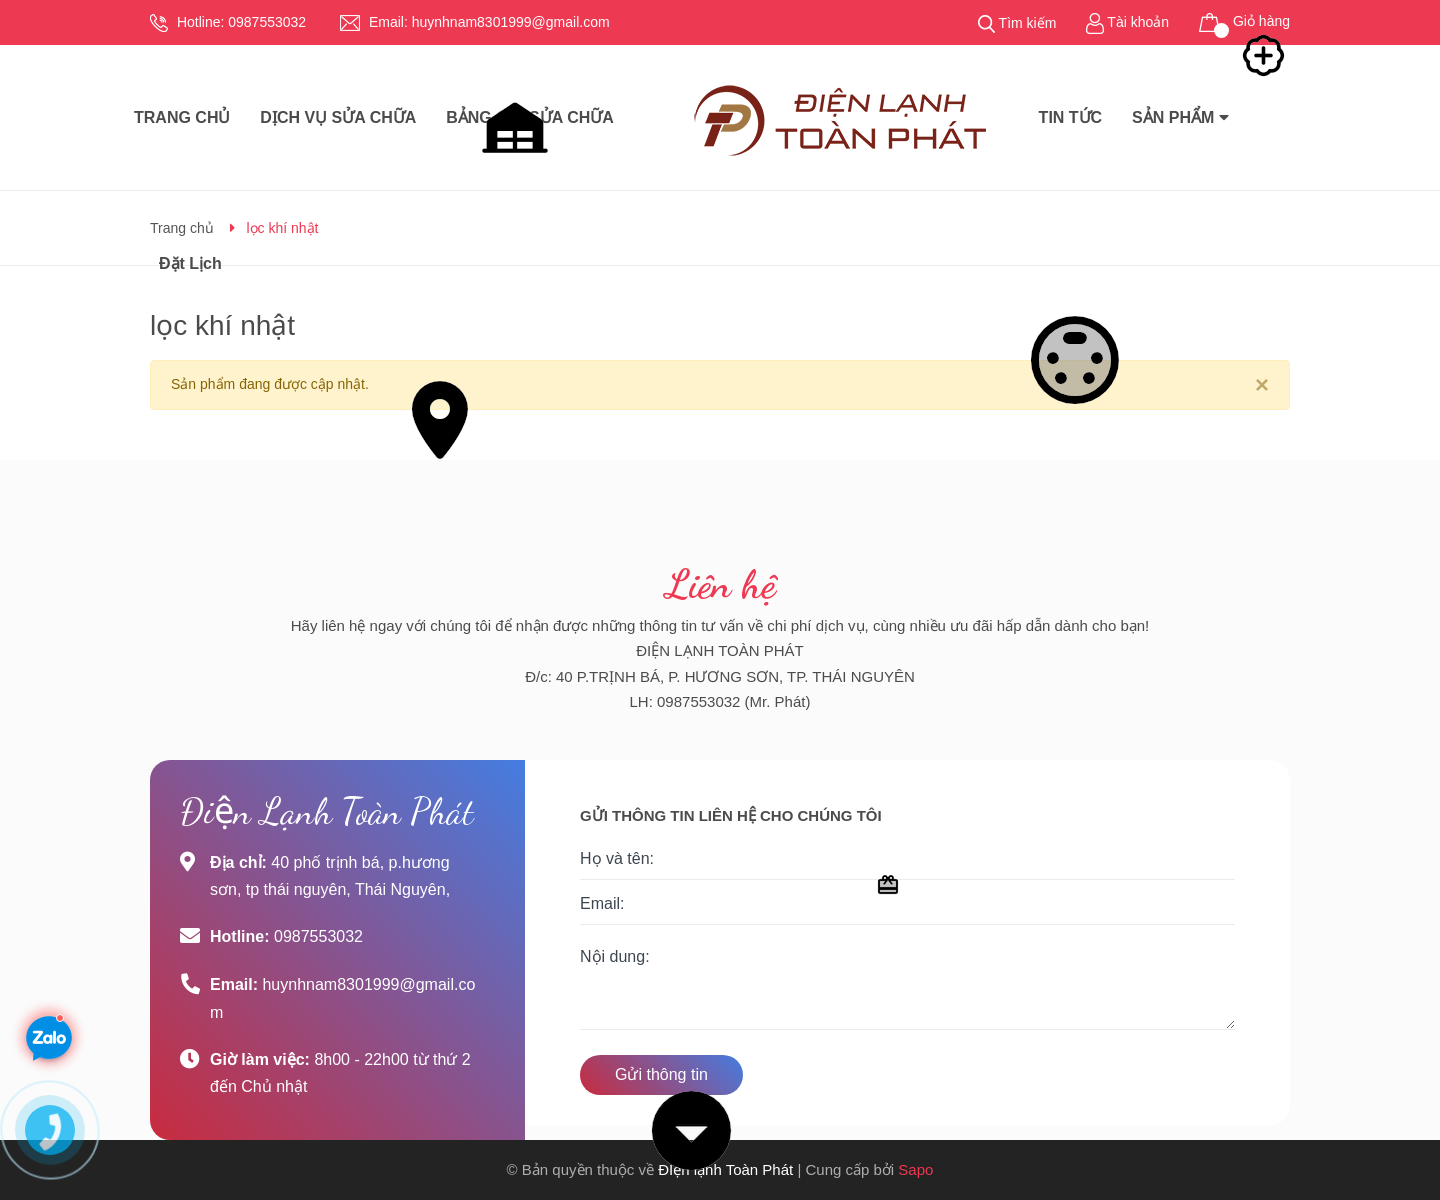 This screenshot has width=1440, height=1200. I want to click on redeem a gift card or promotional code, so click(888, 885).